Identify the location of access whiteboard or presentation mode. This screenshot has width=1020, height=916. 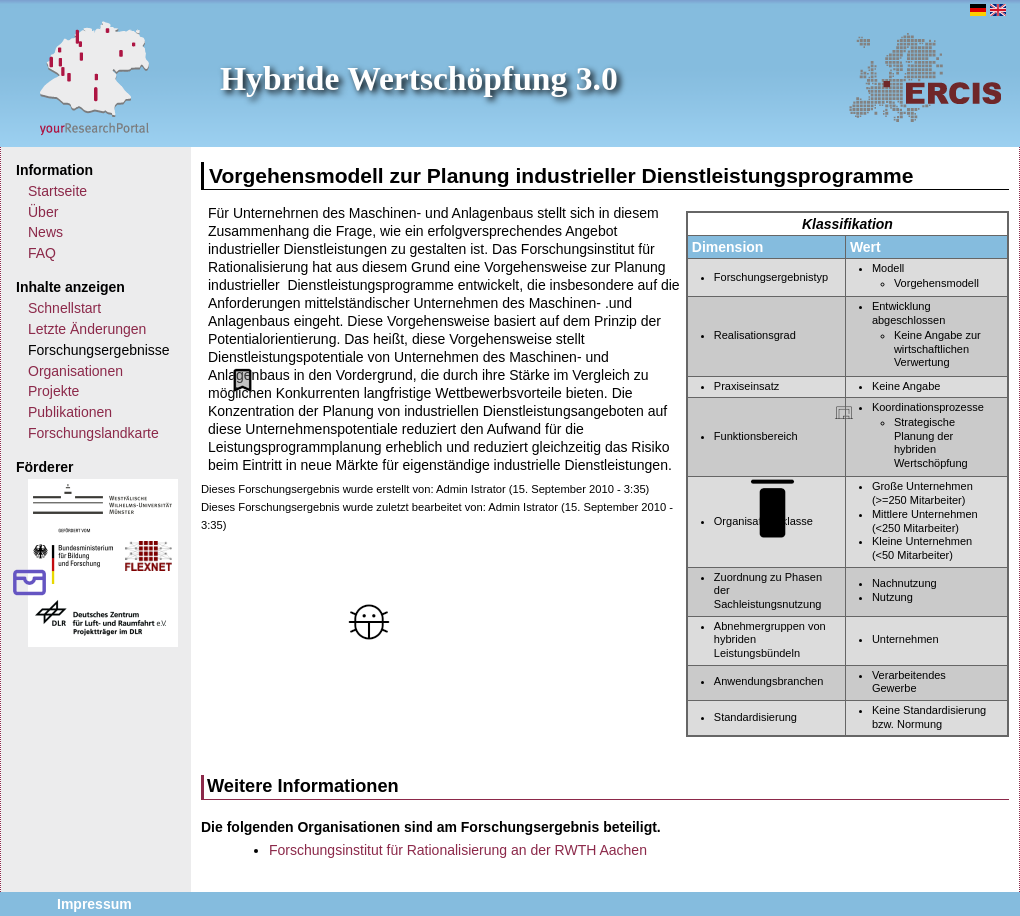
(844, 413).